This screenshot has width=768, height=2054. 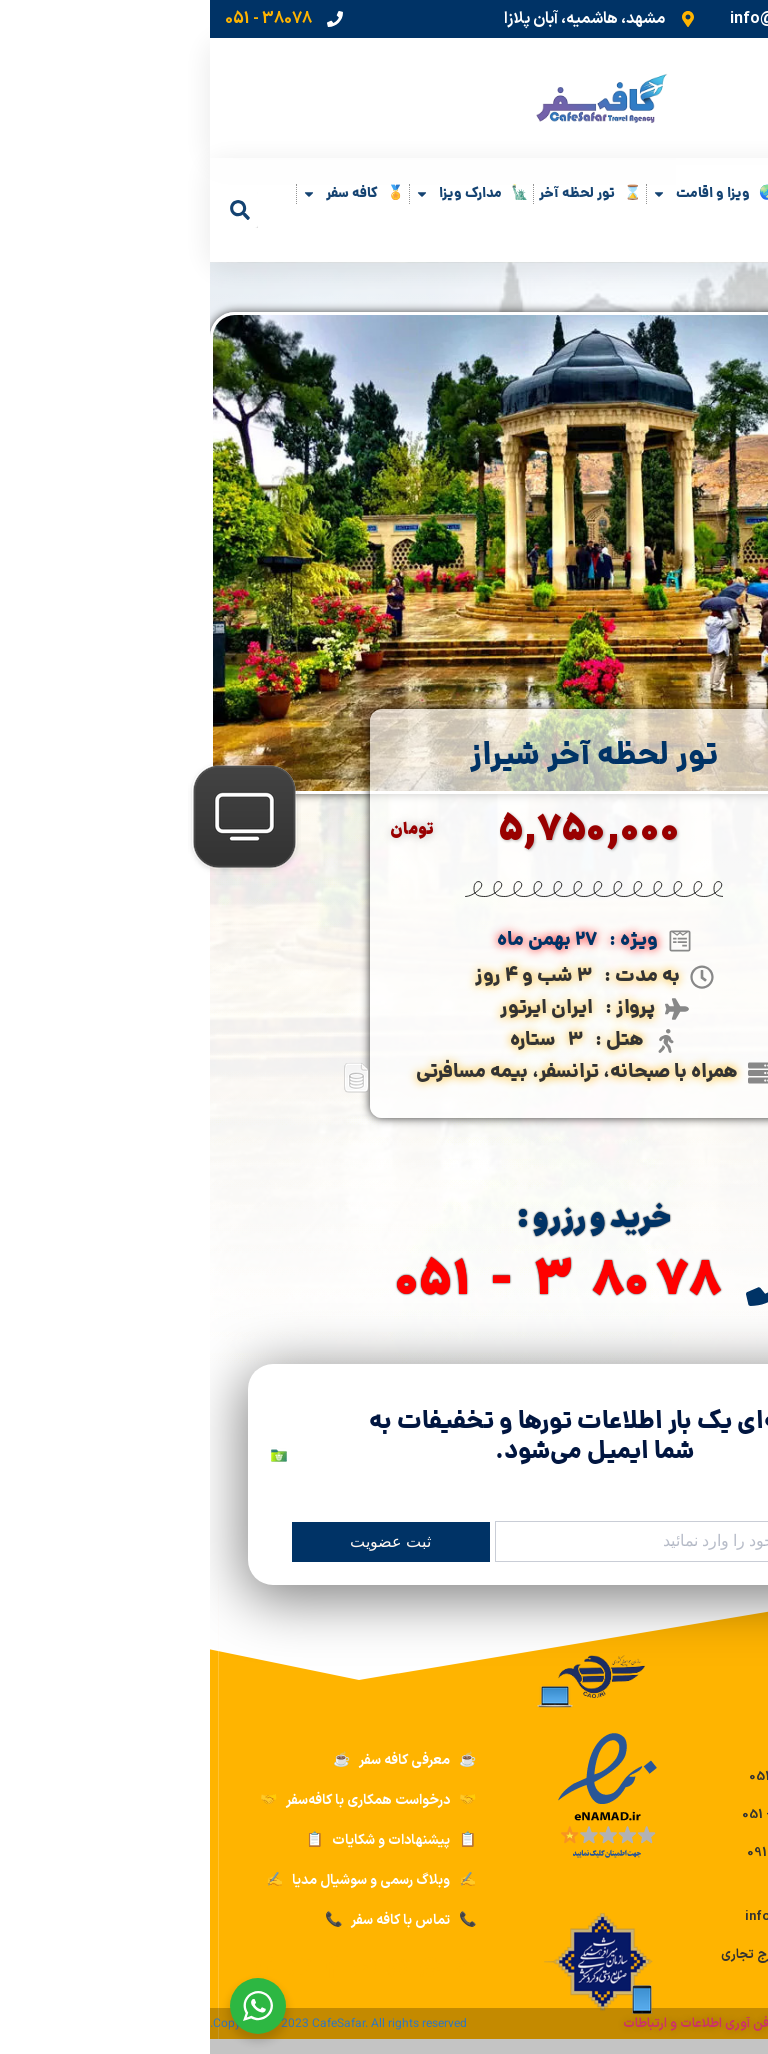 What do you see at coordinates (642, 1997) in the screenshot?
I see `iPad Mini 3 device icon in system settings` at bounding box center [642, 1997].